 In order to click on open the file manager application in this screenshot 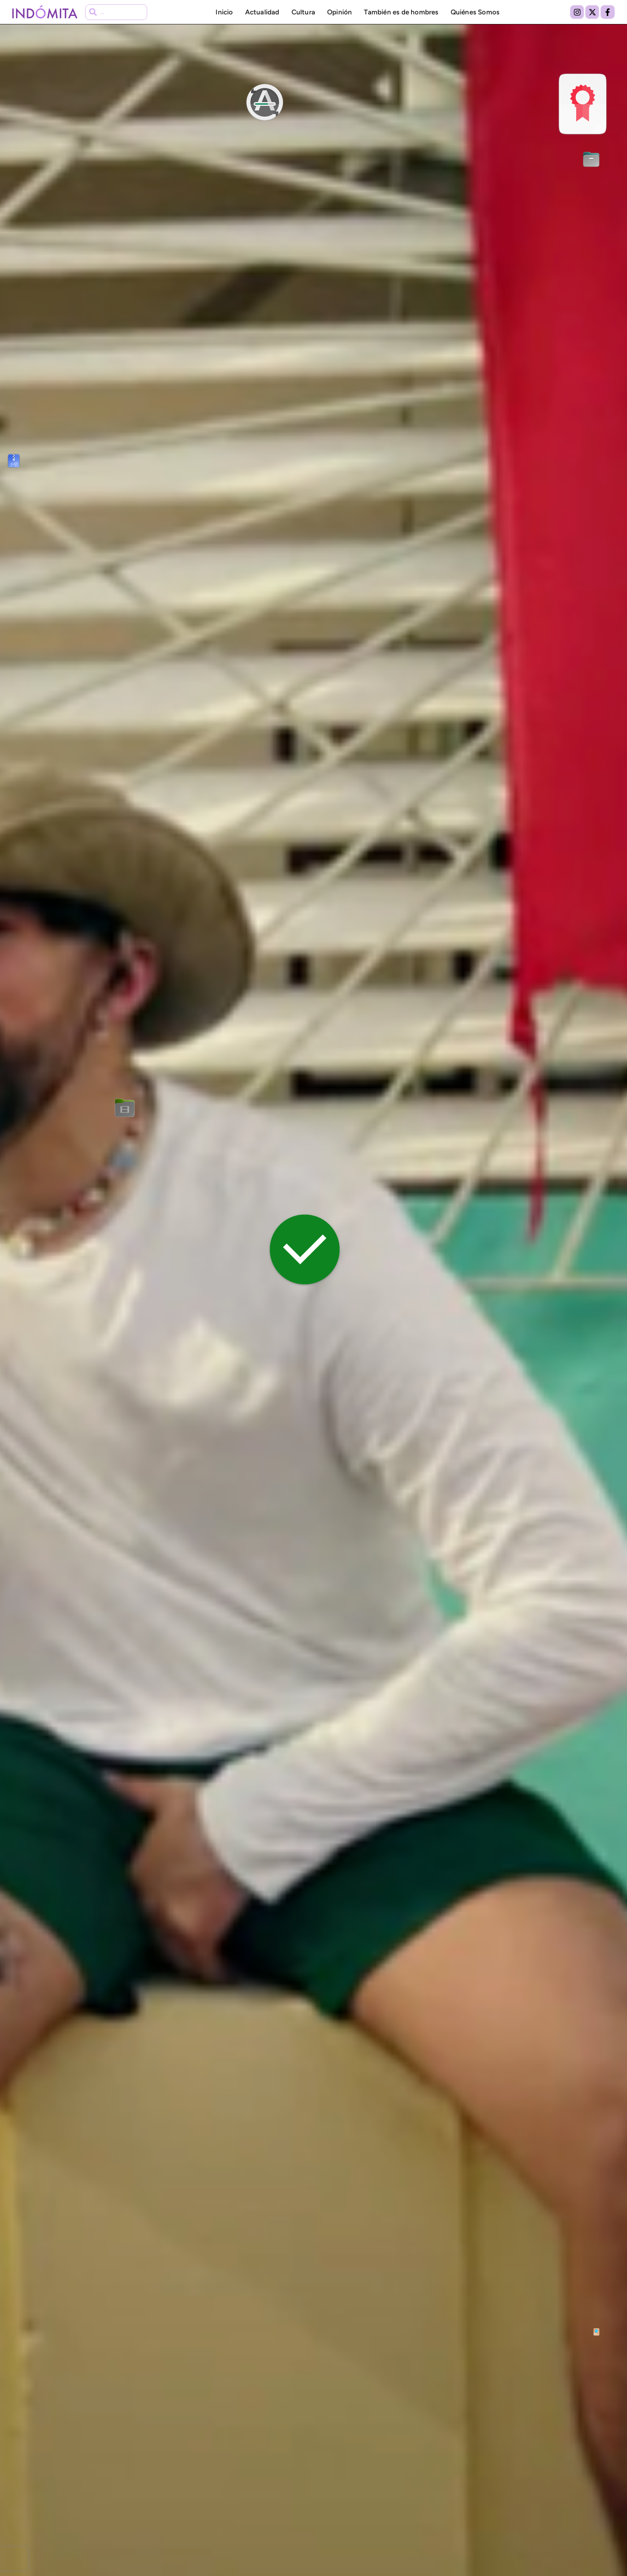, I will do `click(591, 159)`.